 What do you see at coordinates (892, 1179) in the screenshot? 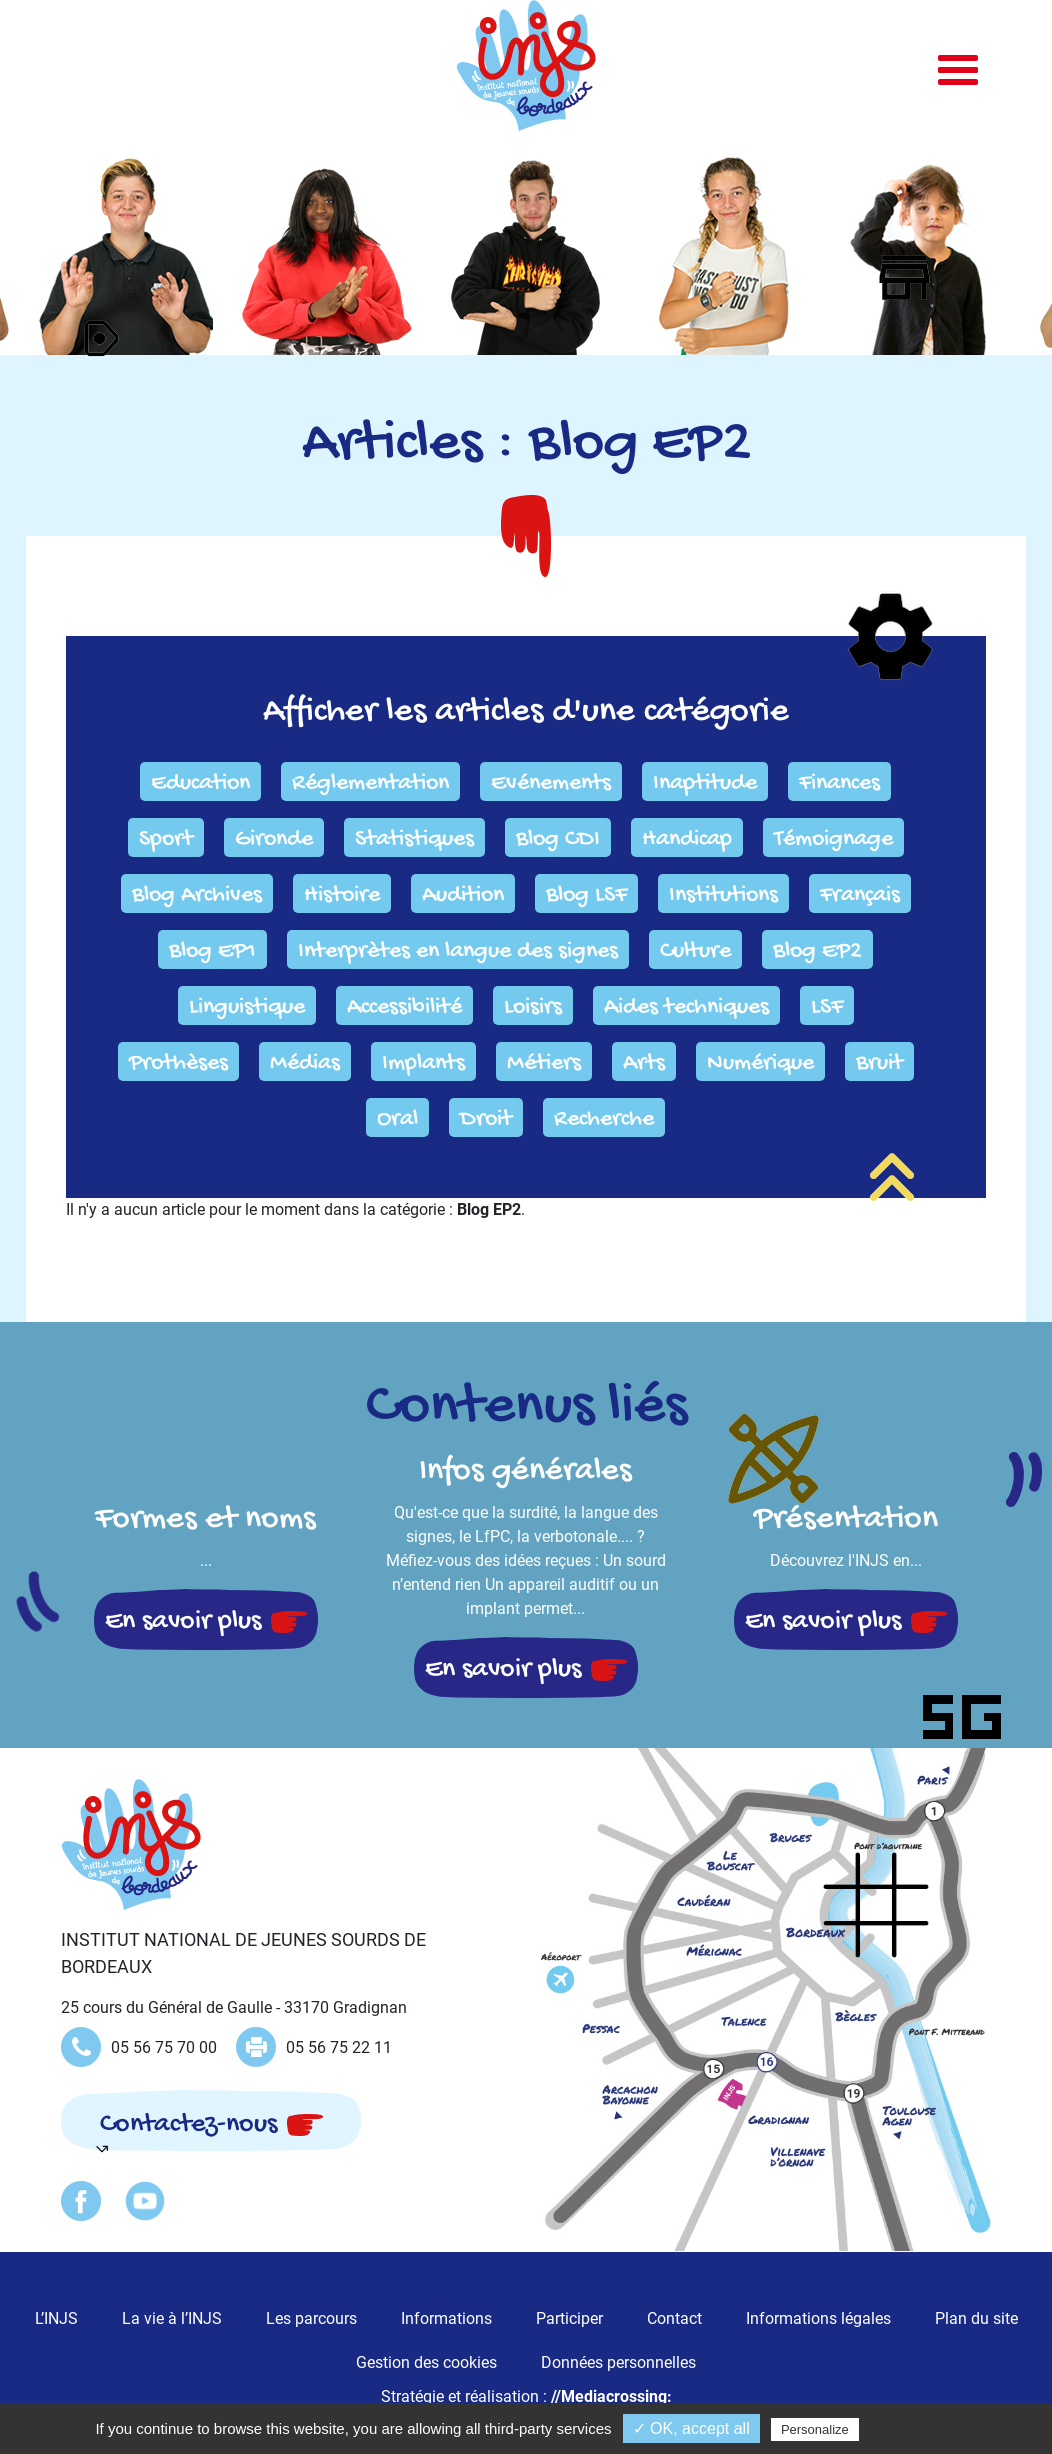
I see `scroll to top of page` at bounding box center [892, 1179].